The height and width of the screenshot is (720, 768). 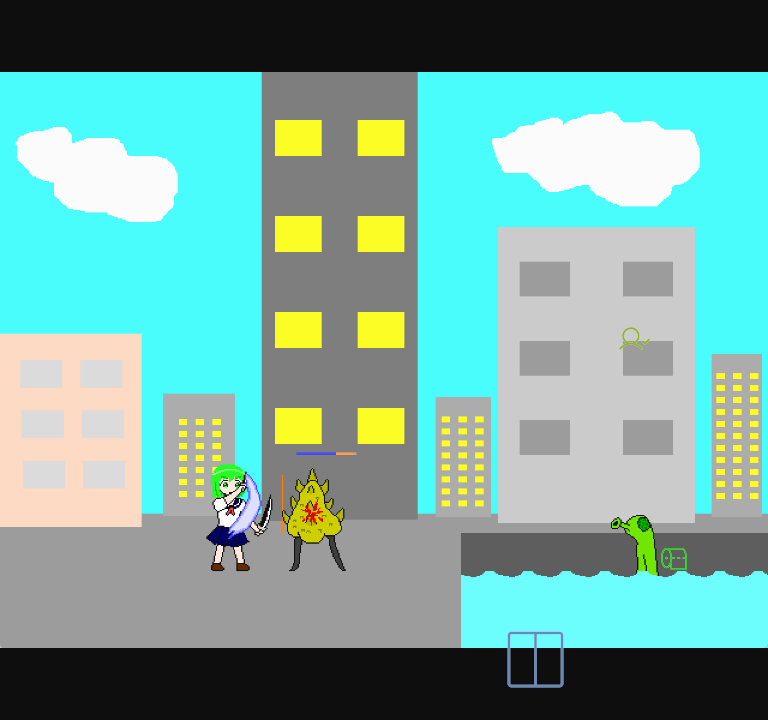 What do you see at coordinates (674, 559) in the screenshot?
I see `bathroom or restroom location indicator` at bounding box center [674, 559].